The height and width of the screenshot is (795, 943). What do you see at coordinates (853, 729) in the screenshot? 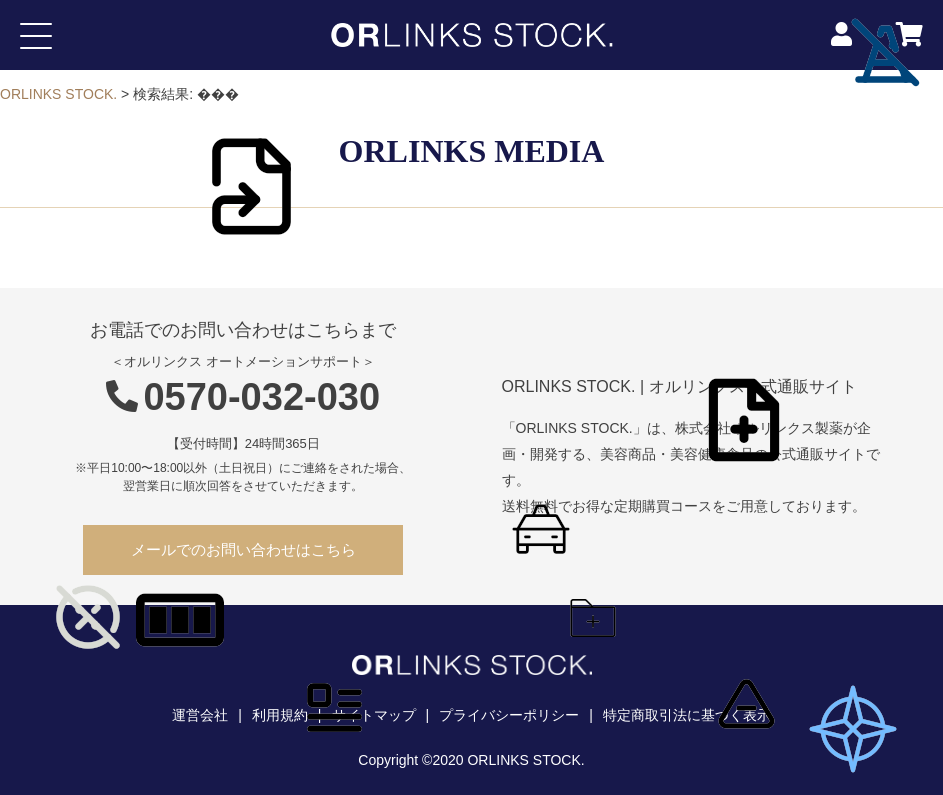
I see `access navigation or orientation tools` at bounding box center [853, 729].